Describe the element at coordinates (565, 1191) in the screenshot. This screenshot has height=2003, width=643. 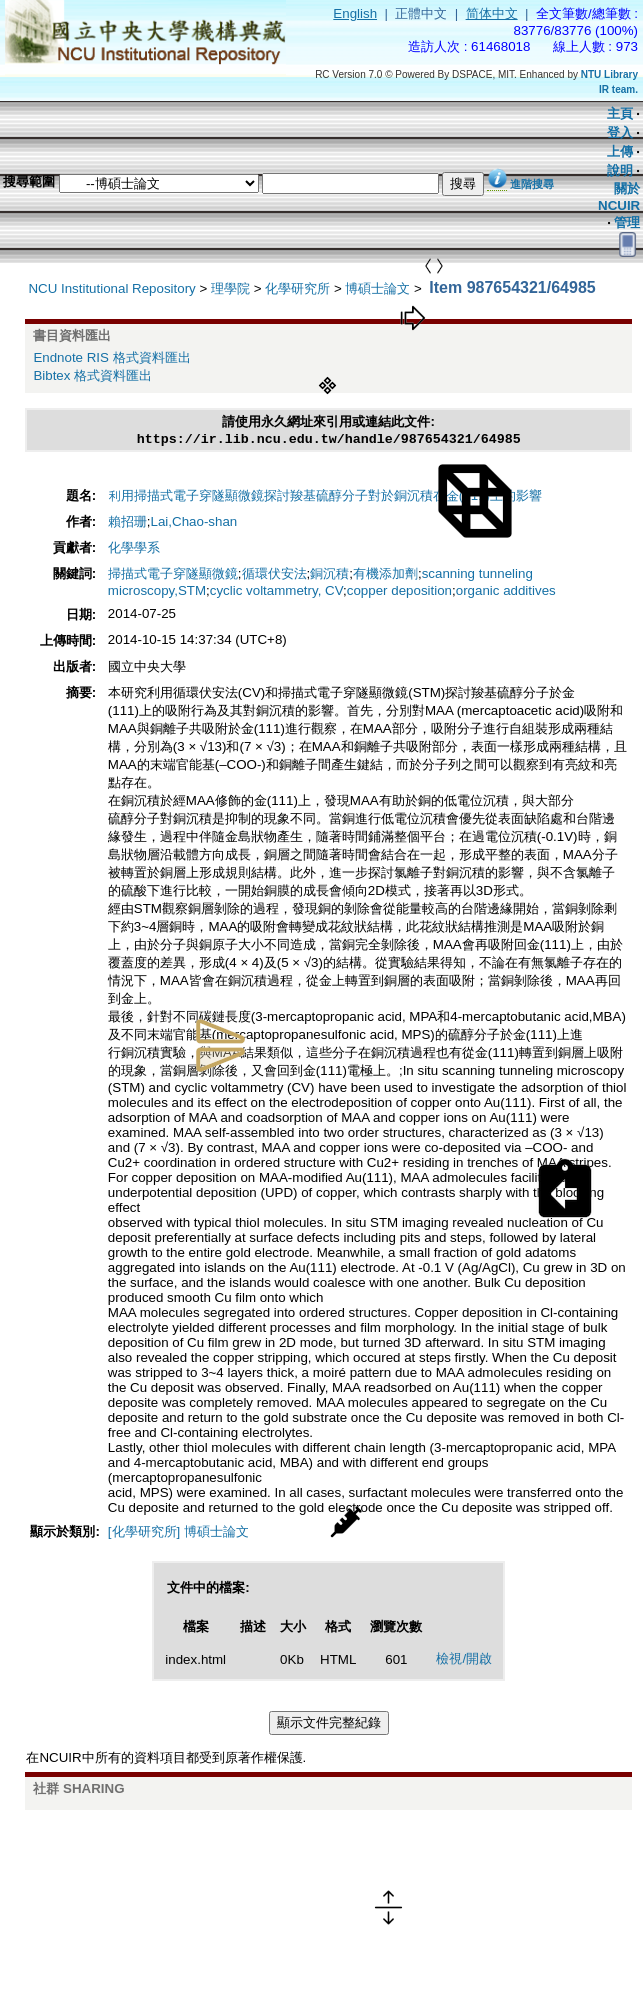
I see `return or send back an assignment` at that location.